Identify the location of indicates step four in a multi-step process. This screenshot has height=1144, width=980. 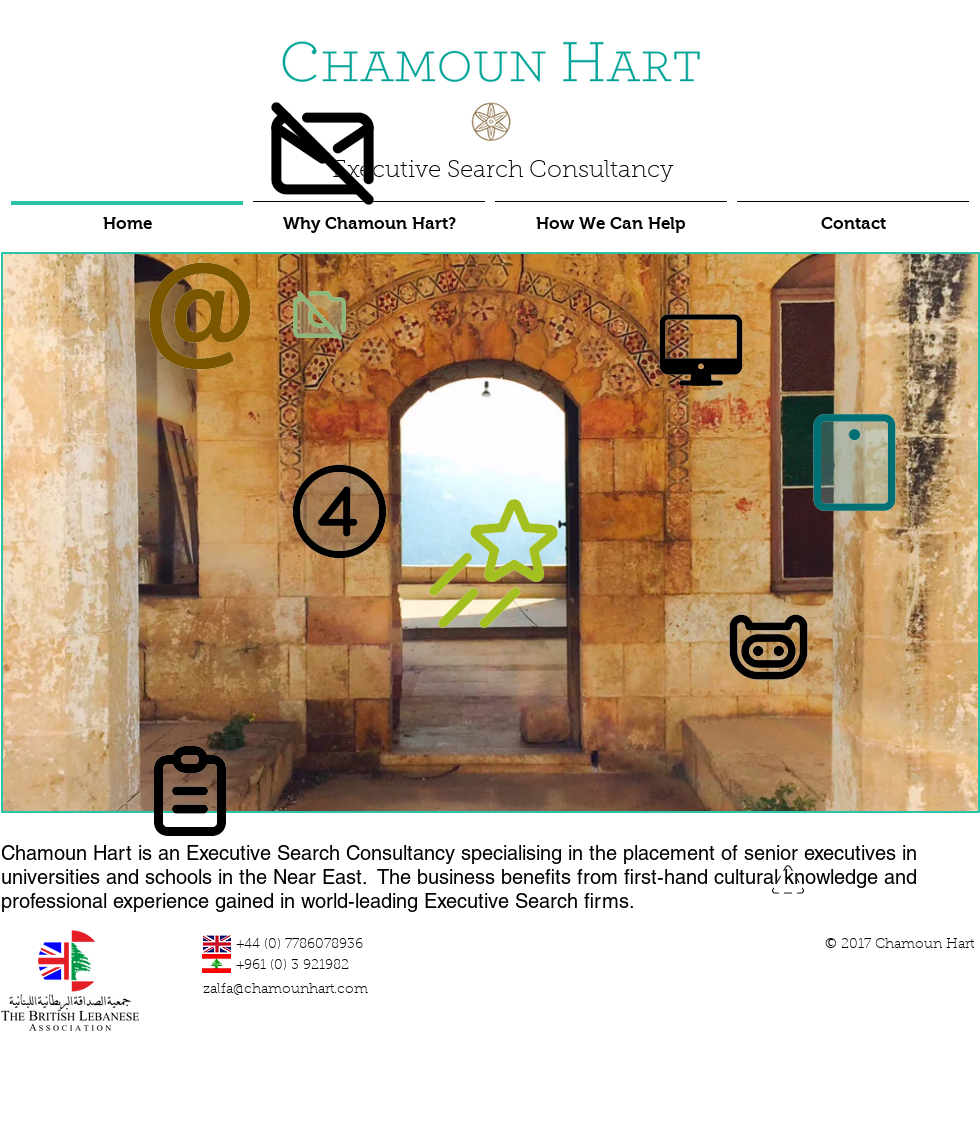
(339, 511).